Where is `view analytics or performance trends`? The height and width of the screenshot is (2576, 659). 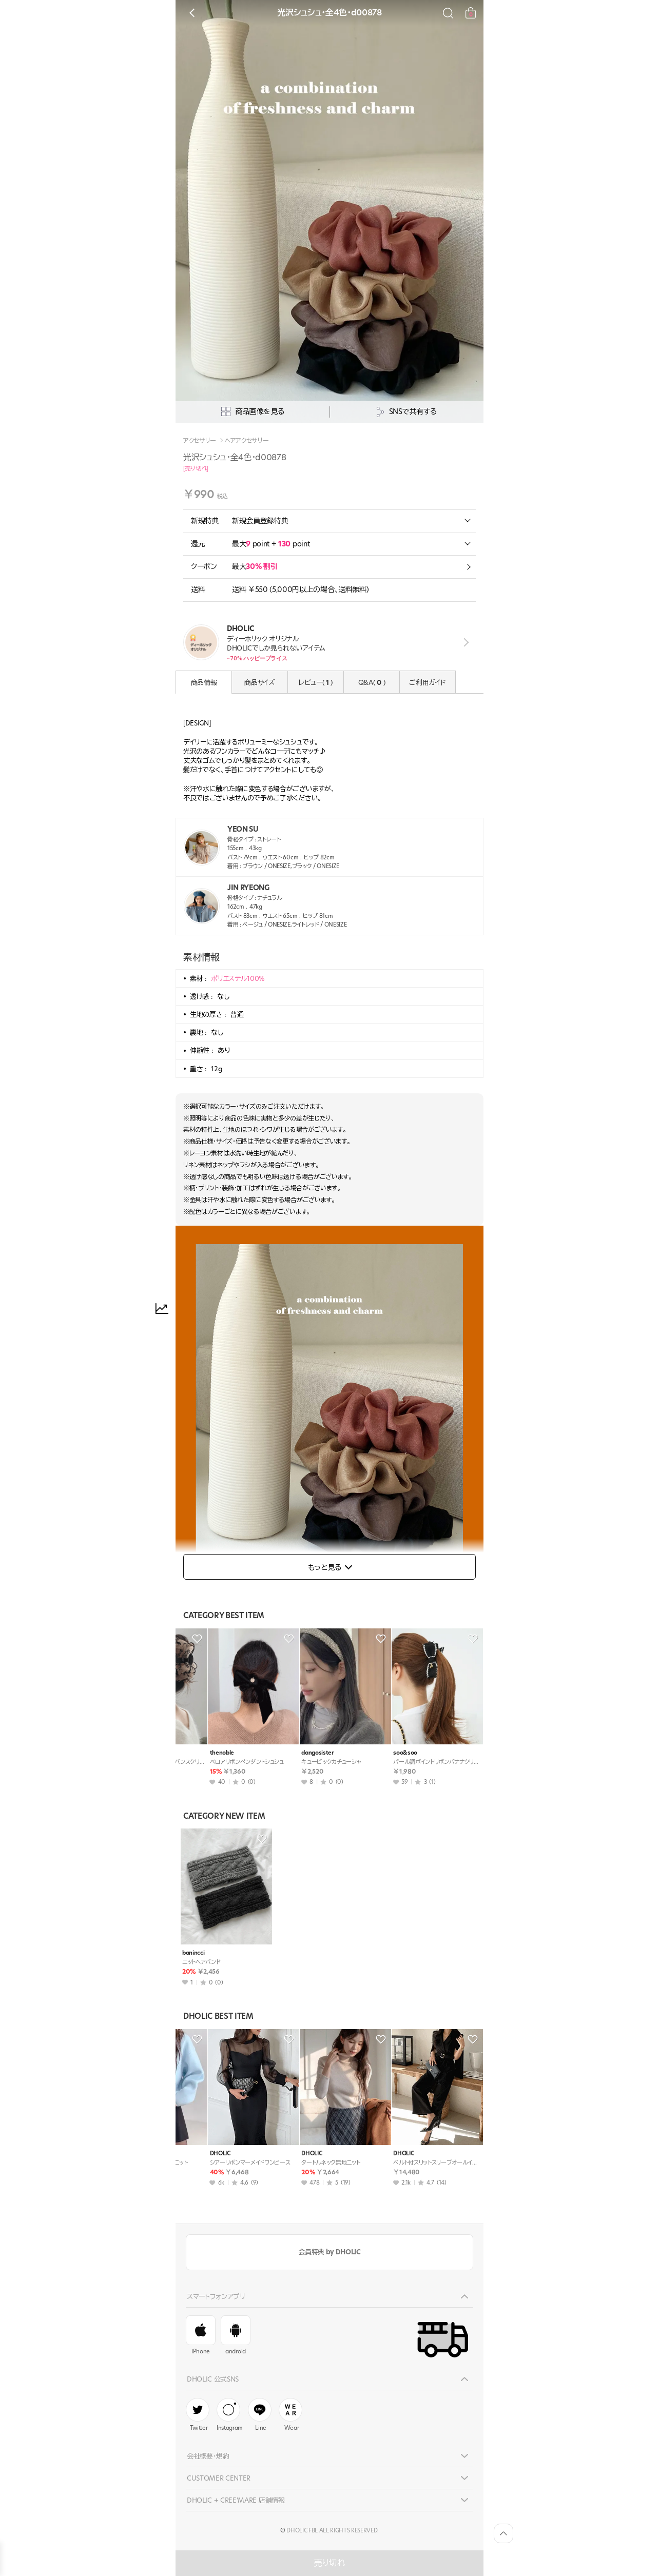
view analytics or performance trends is located at coordinates (162, 1308).